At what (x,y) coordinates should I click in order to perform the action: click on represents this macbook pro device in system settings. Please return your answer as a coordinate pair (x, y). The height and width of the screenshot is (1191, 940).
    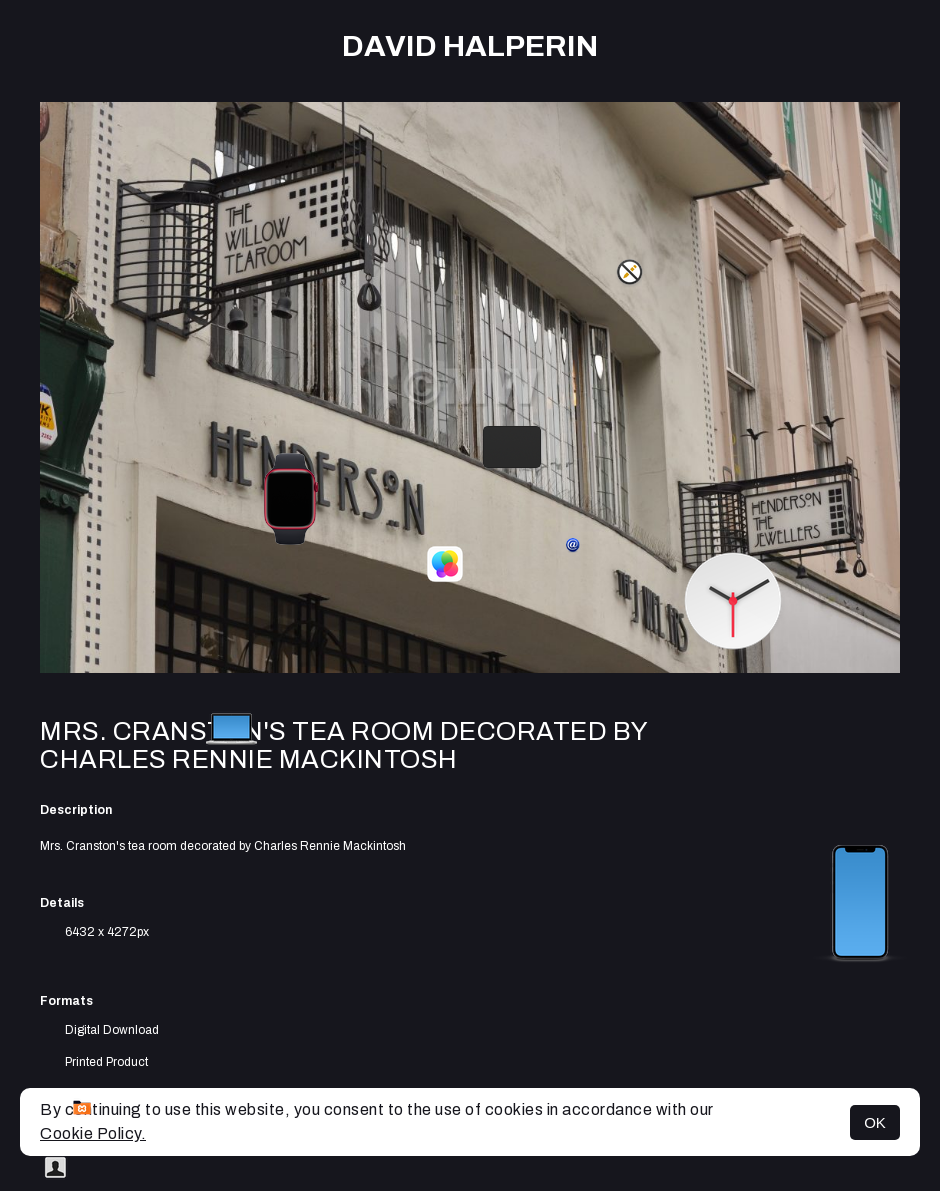
    Looking at the image, I should click on (231, 727).